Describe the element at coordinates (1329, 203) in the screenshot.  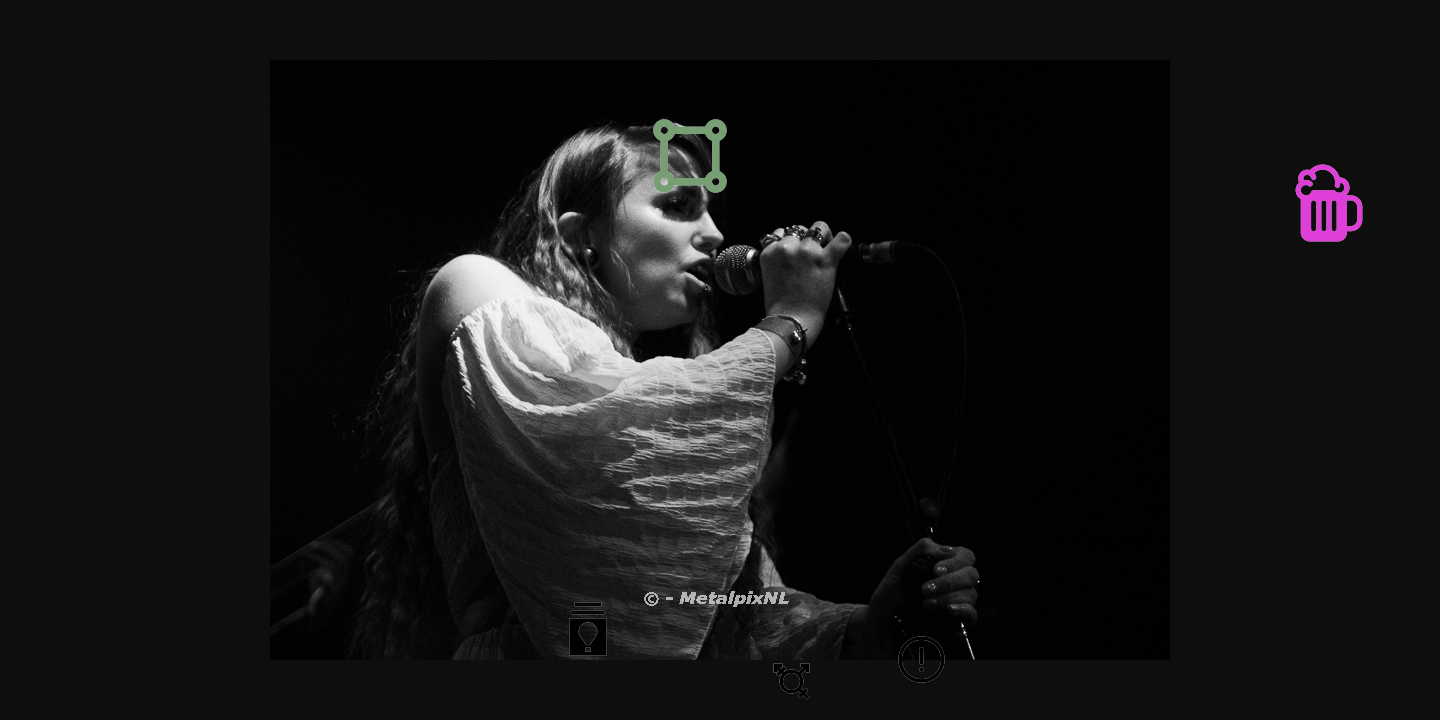
I see `browse nearby bars or pubs` at that location.